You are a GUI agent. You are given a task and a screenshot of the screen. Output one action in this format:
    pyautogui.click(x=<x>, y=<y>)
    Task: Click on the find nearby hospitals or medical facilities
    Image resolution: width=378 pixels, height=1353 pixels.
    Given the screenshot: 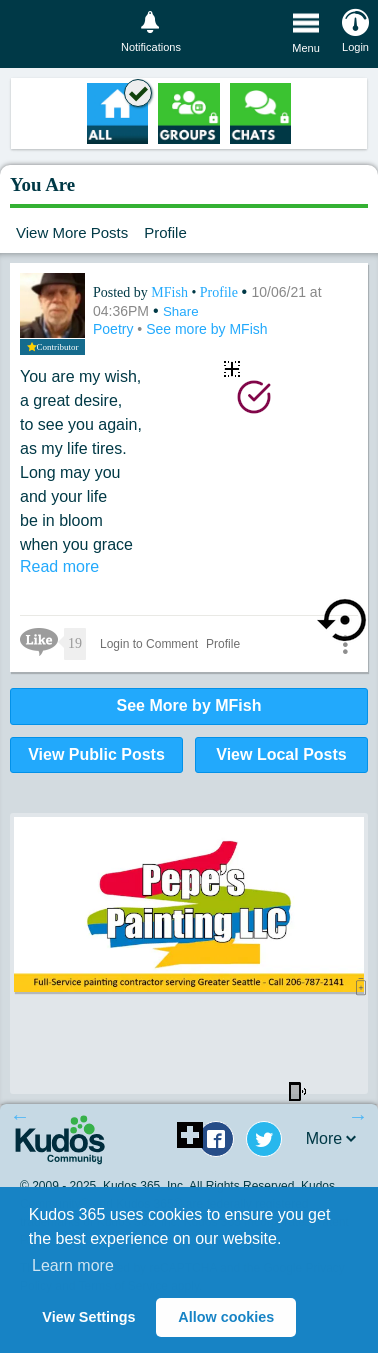 What is the action you would take?
    pyautogui.click(x=190, y=1135)
    